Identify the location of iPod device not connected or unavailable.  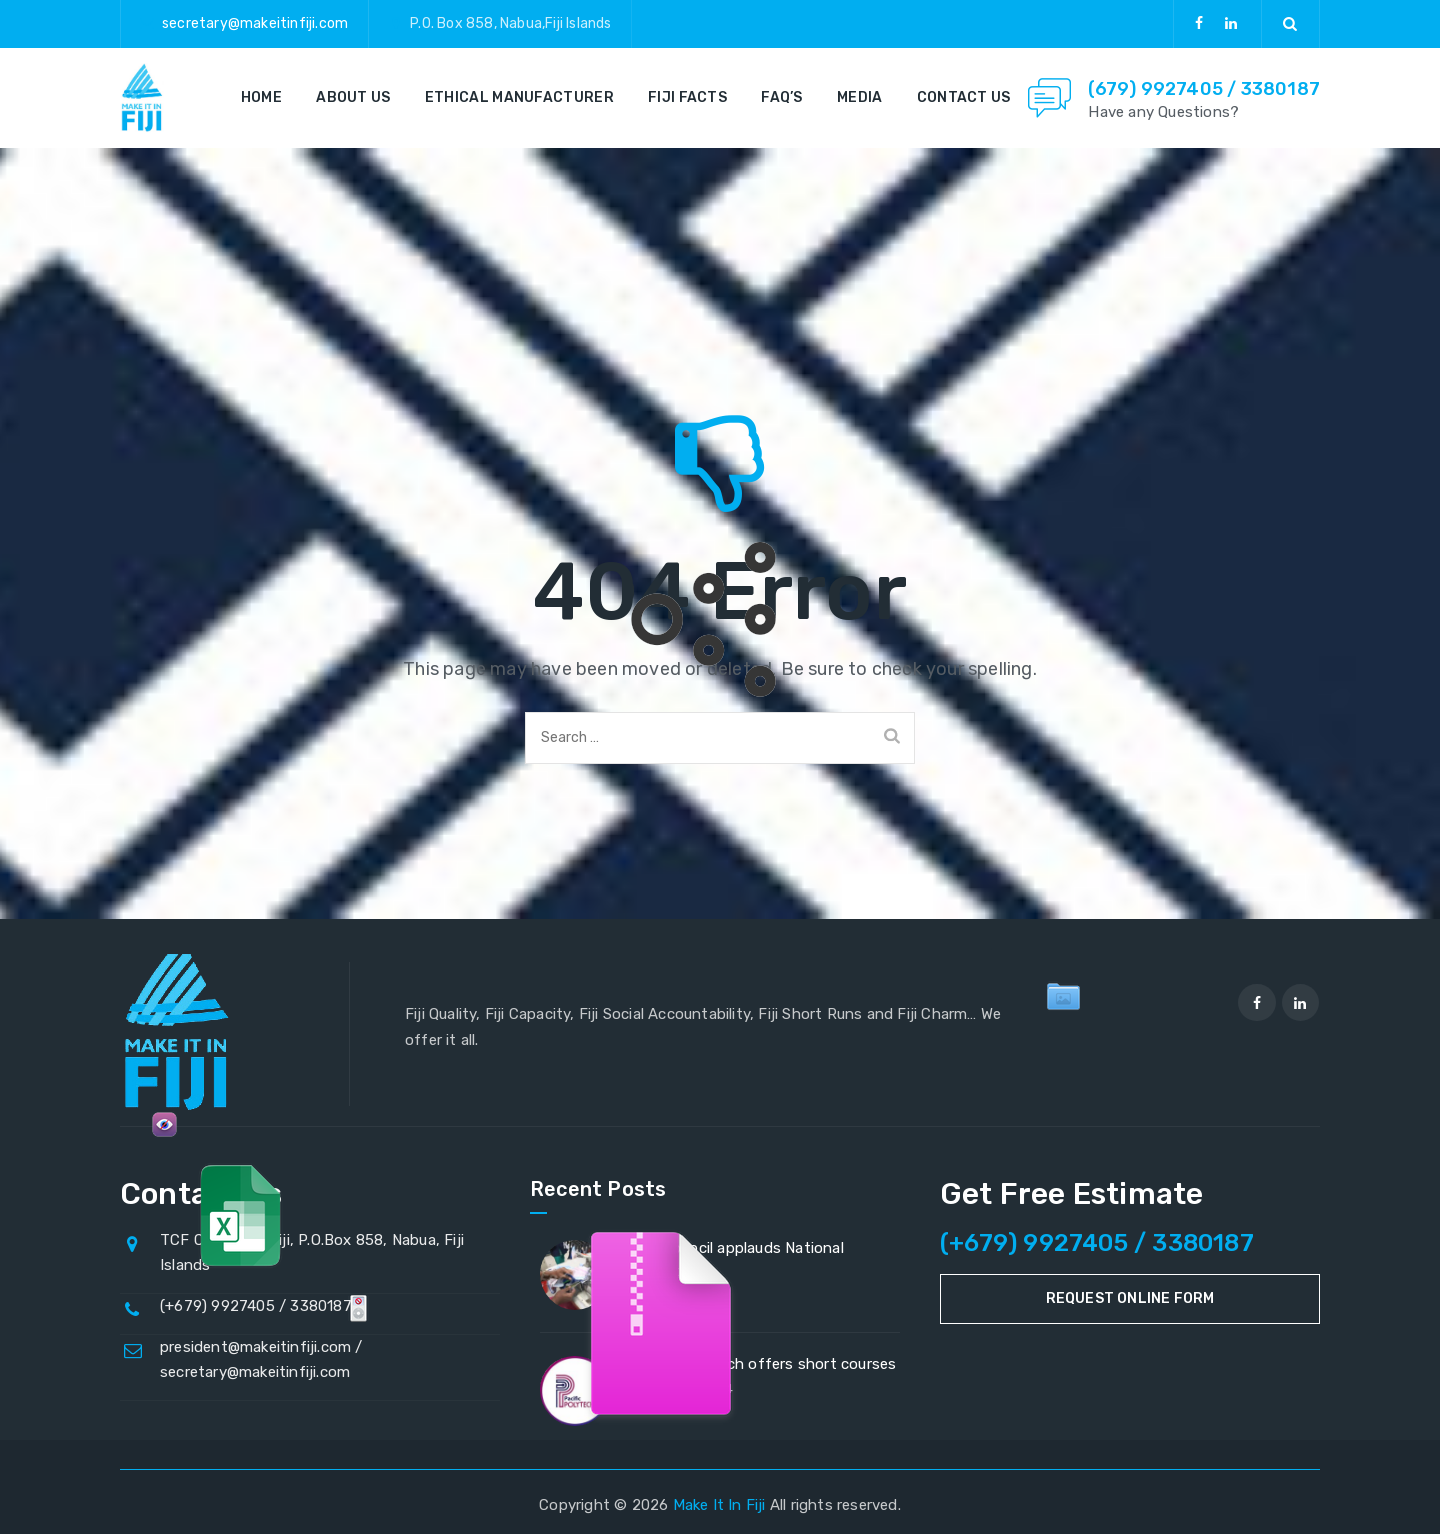
(358, 1308).